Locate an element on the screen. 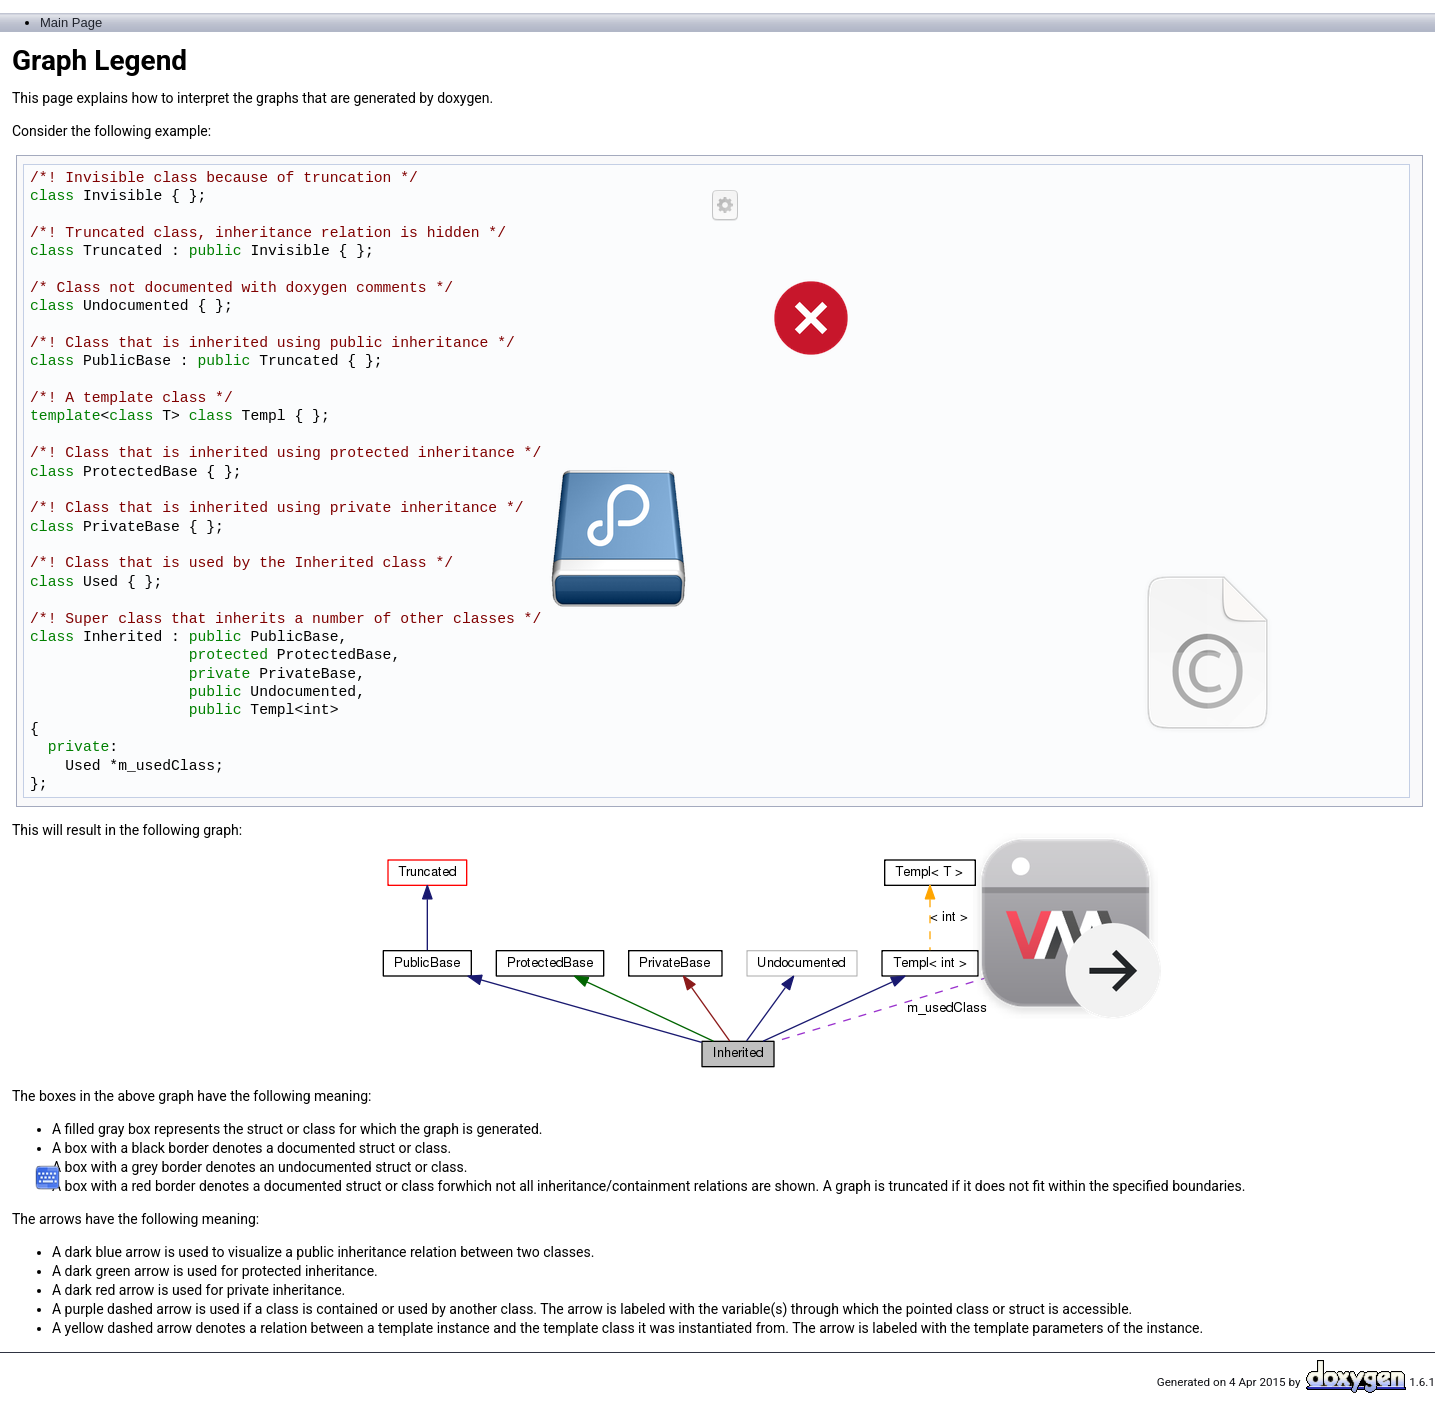 This screenshot has width=1435, height=1405. indicates a file with copyright protection is located at coordinates (1207, 652).